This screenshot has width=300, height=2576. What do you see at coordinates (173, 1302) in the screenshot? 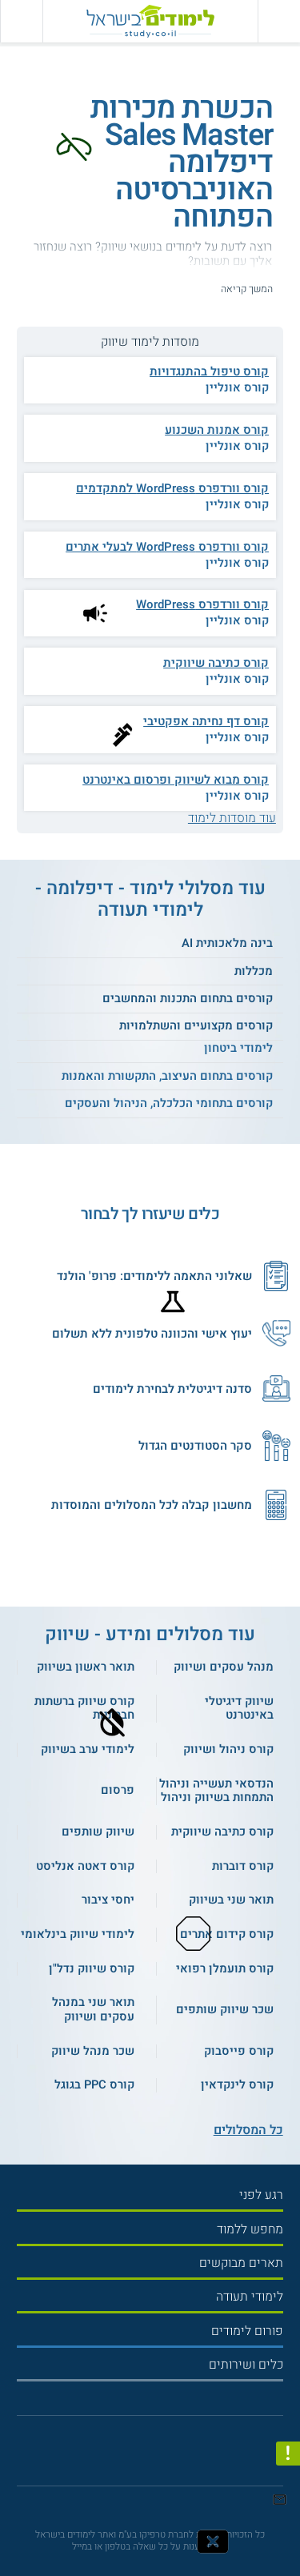
I see `access science or laboratory features` at bounding box center [173, 1302].